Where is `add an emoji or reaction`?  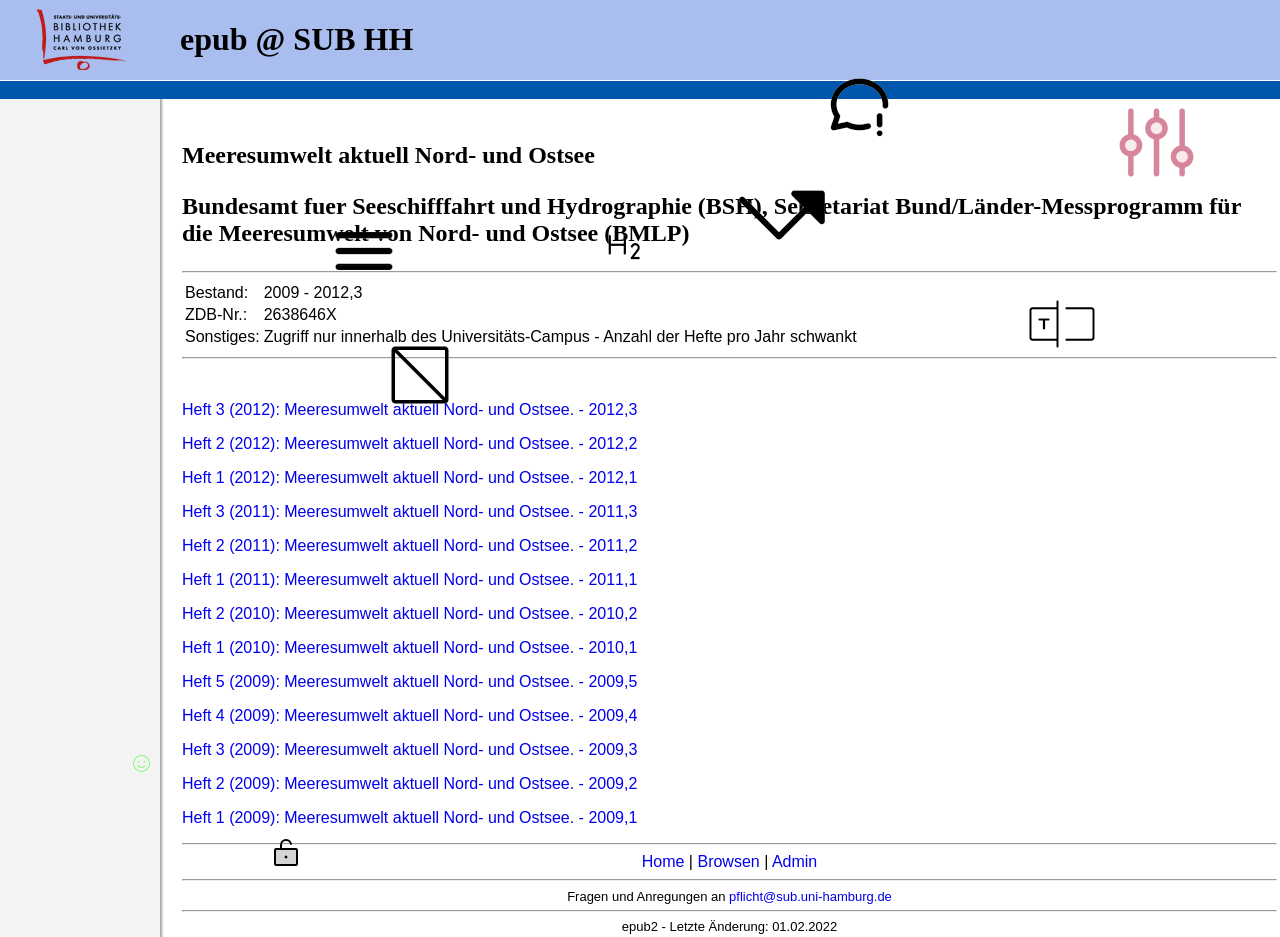
add an emoji or reaction is located at coordinates (141, 763).